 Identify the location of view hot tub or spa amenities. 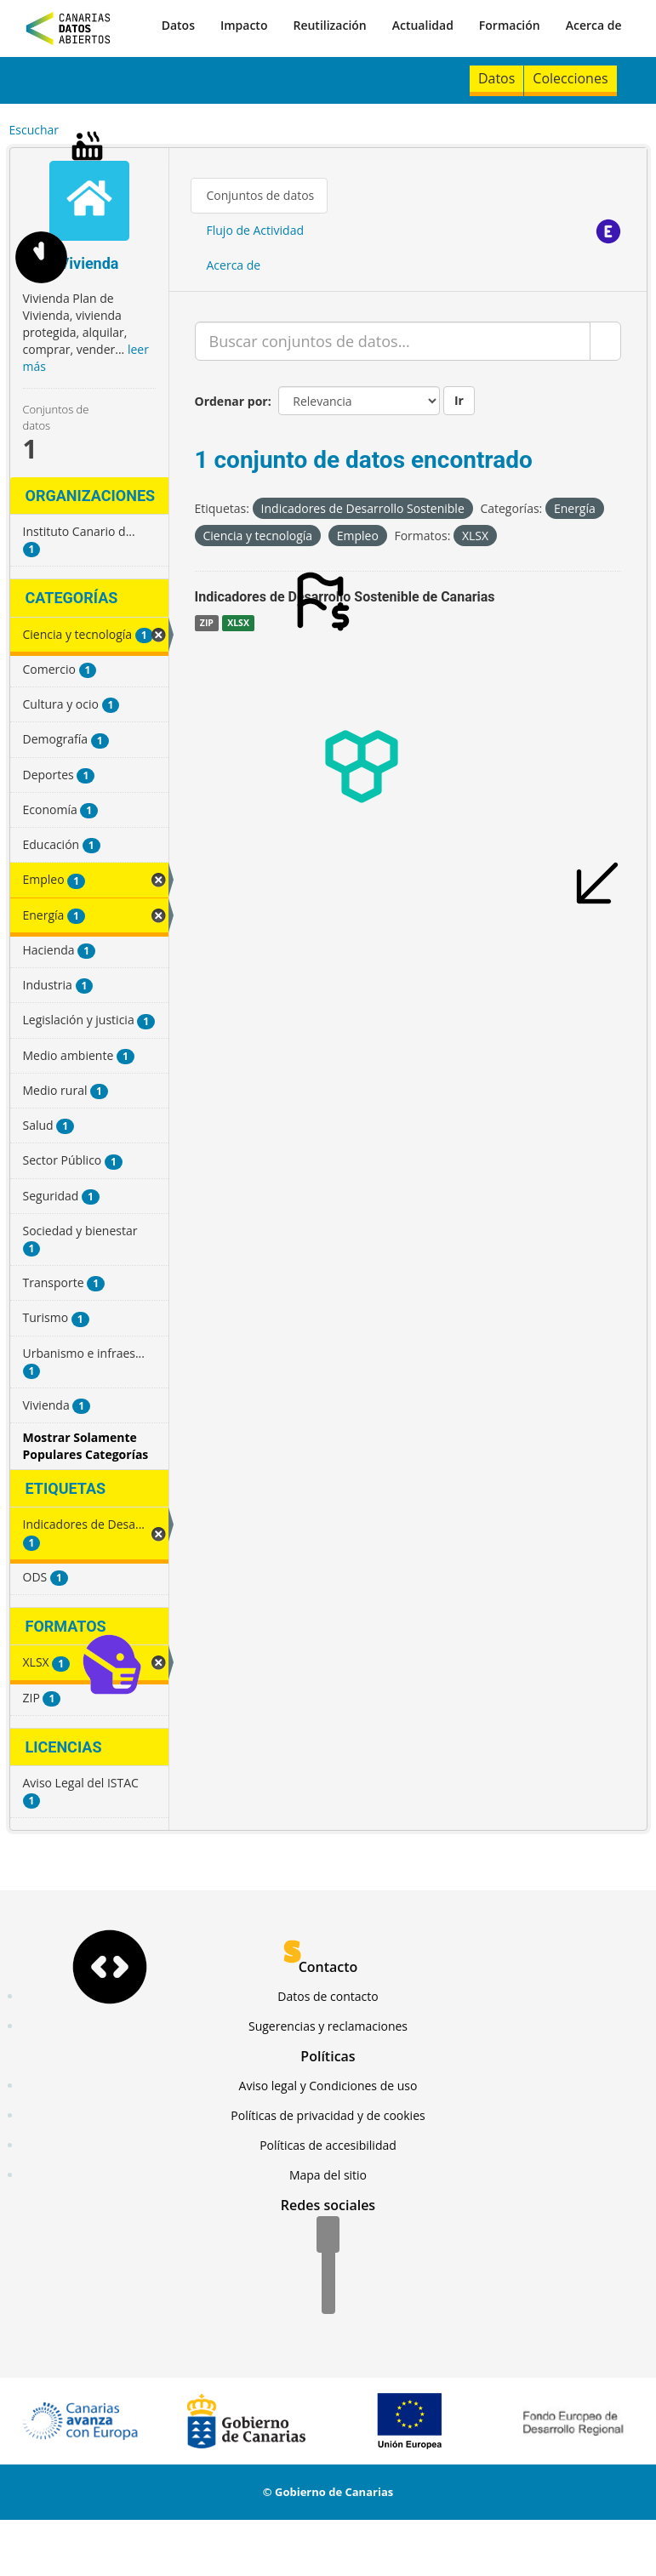
(87, 145).